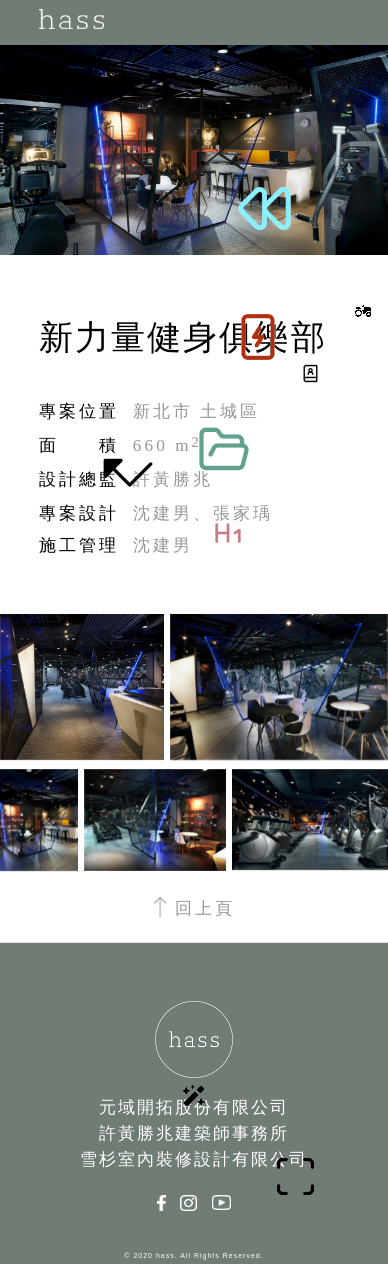 The image size is (388, 1264). I want to click on go back or return to previous step, so click(128, 471).